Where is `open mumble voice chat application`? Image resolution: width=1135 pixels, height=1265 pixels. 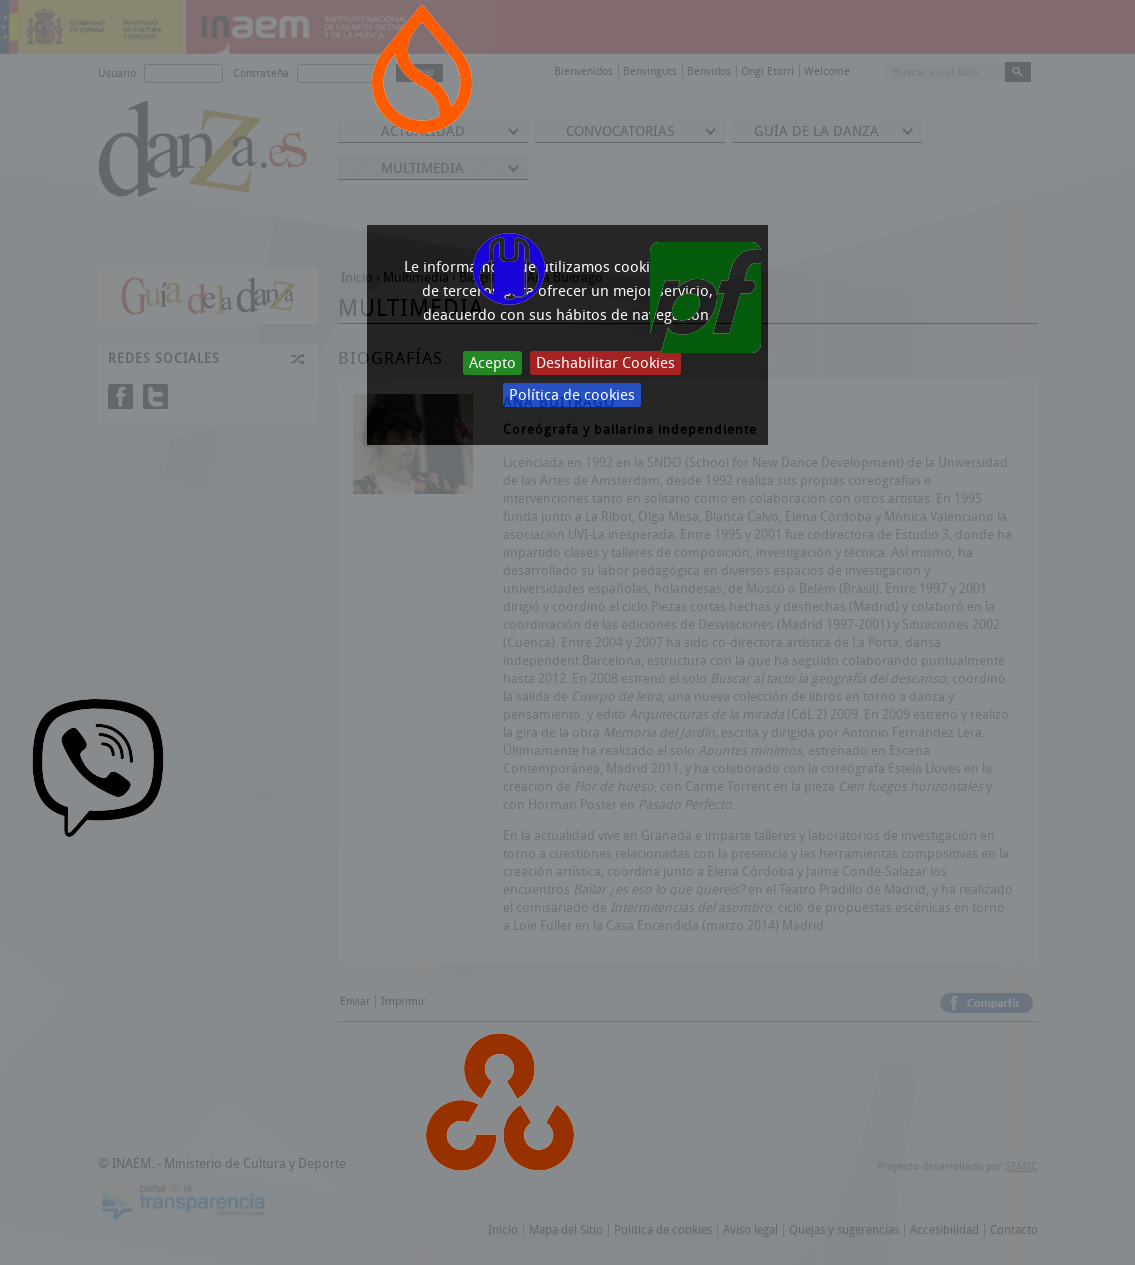 open mumble voice chat application is located at coordinates (509, 269).